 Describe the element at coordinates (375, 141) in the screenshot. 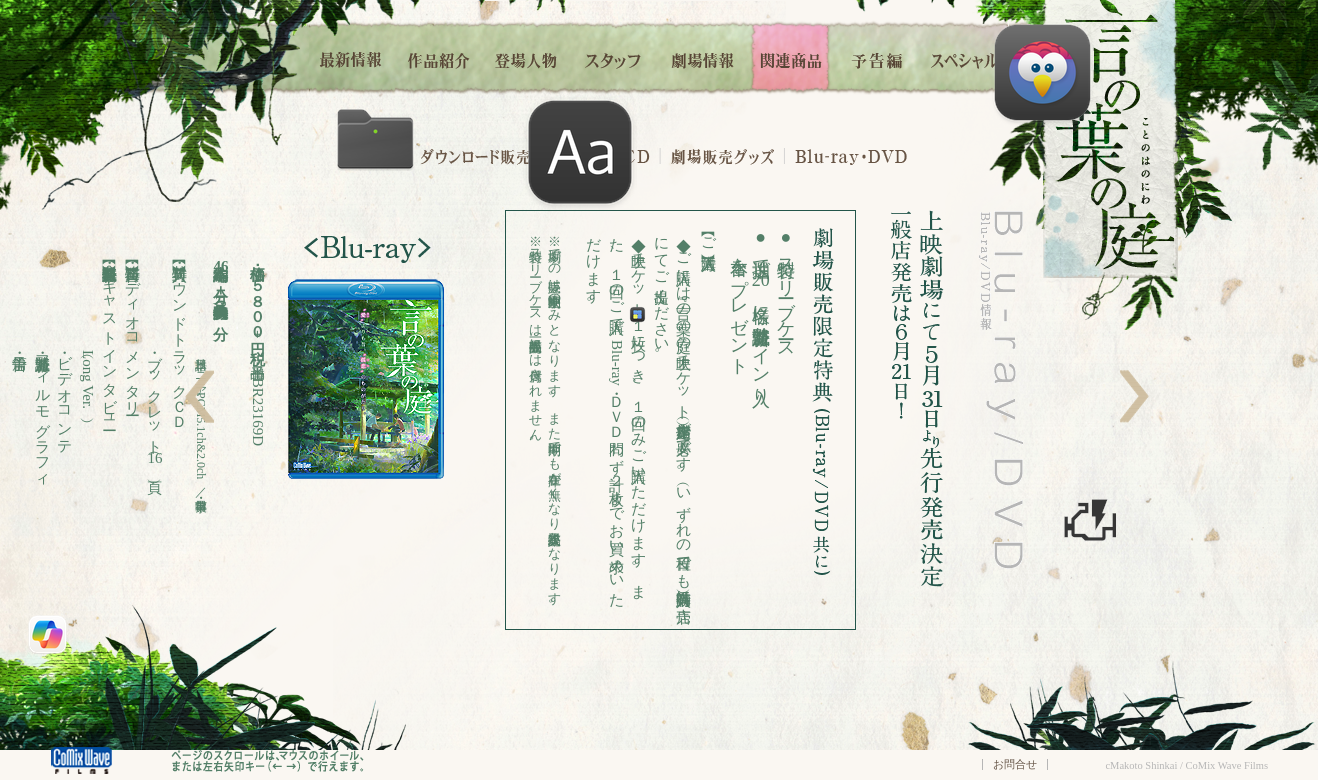

I see `access network server files` at that location.